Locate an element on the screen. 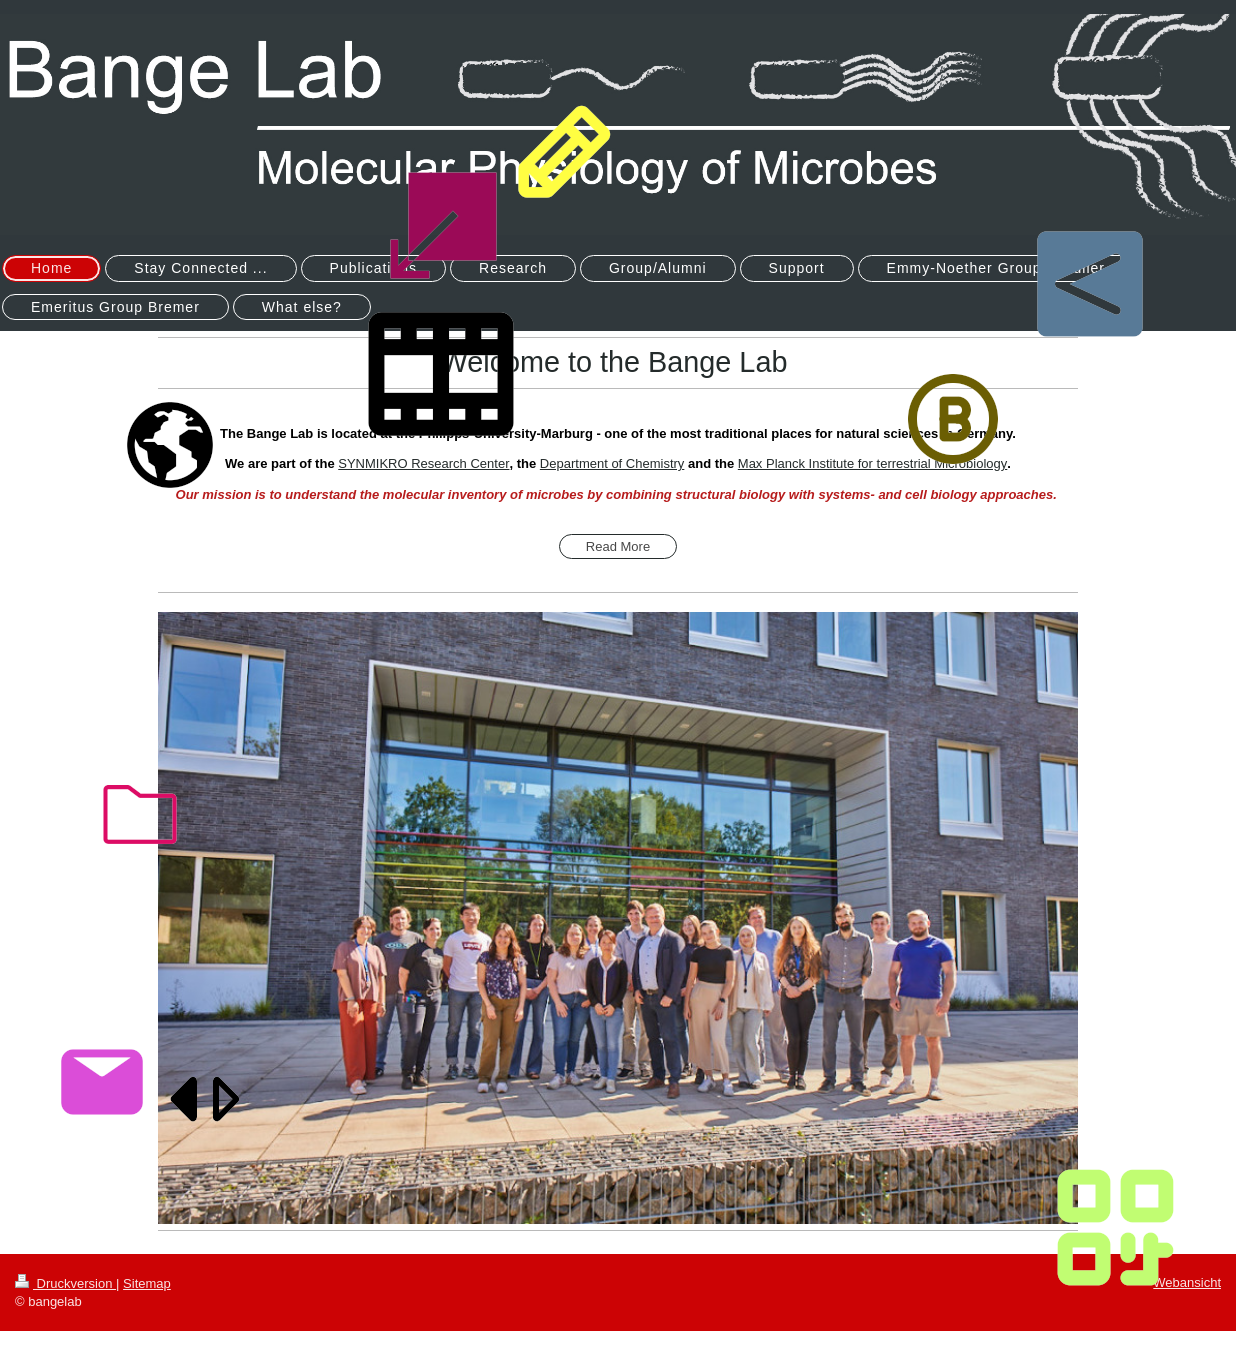  view video or film content is located at coordinates (441, 374).